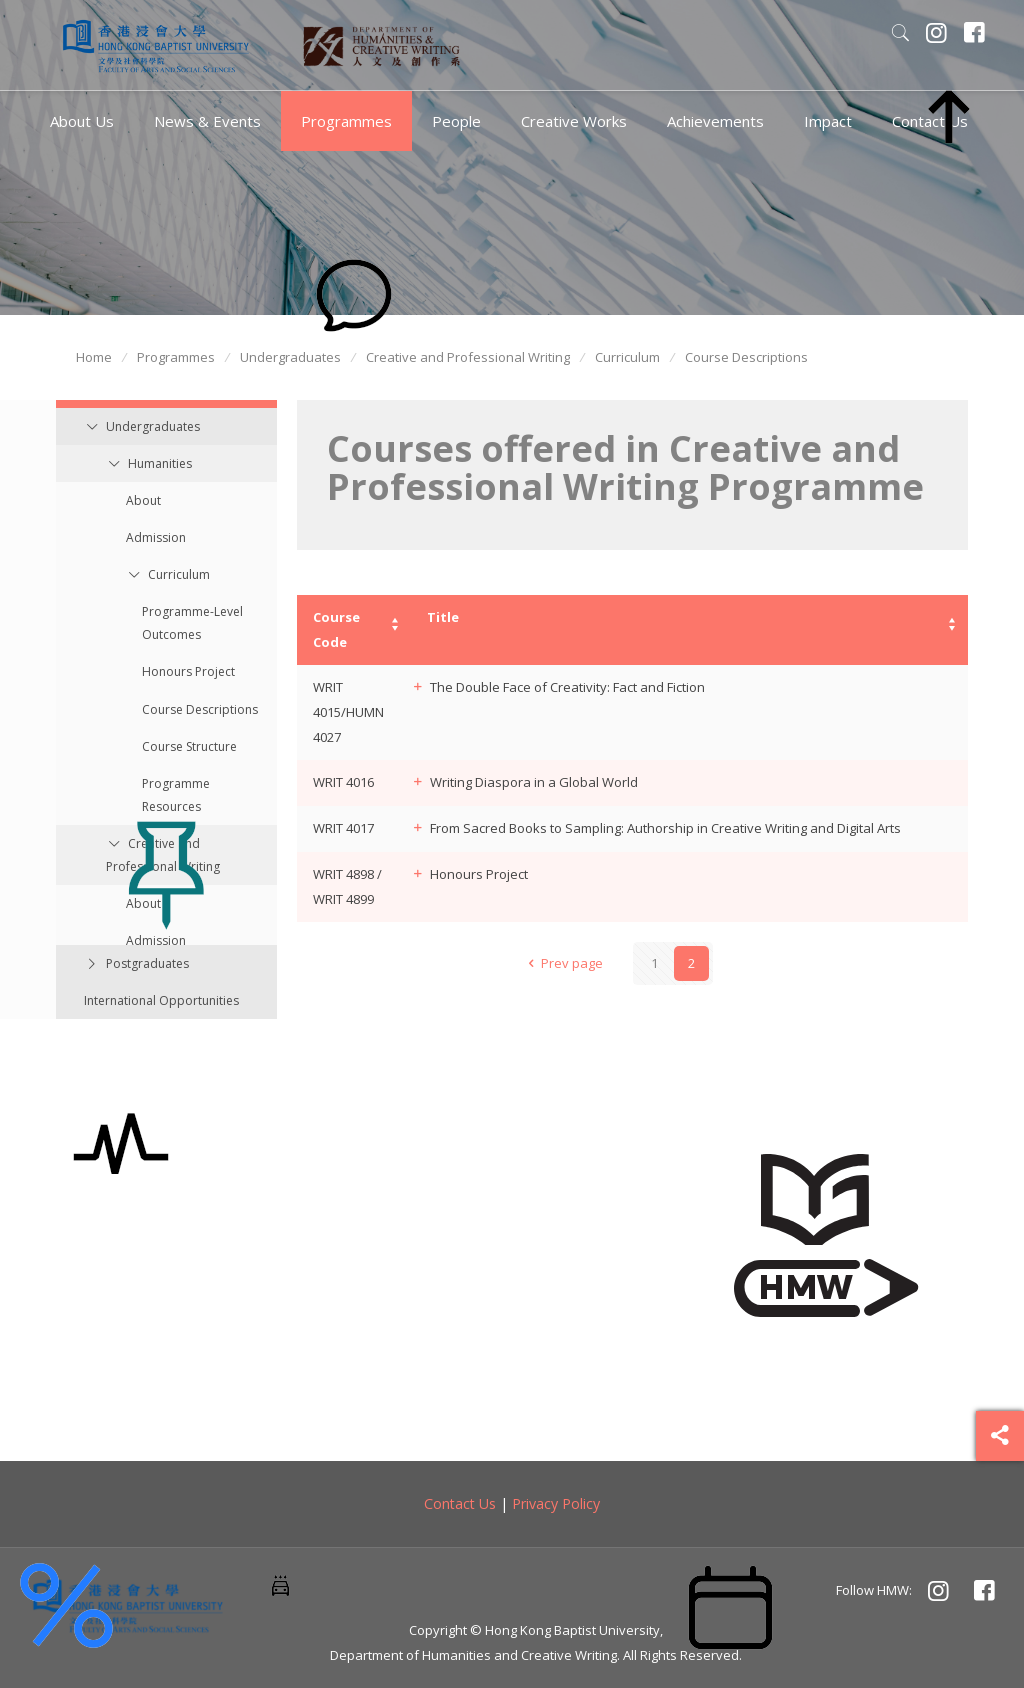 The width and height of the screenshot is (1024, 1688). What do you see at coordinates (66, 1605) in the screenshot?
I see `view or apply a percentage value` at bounding box center [66, 1605].